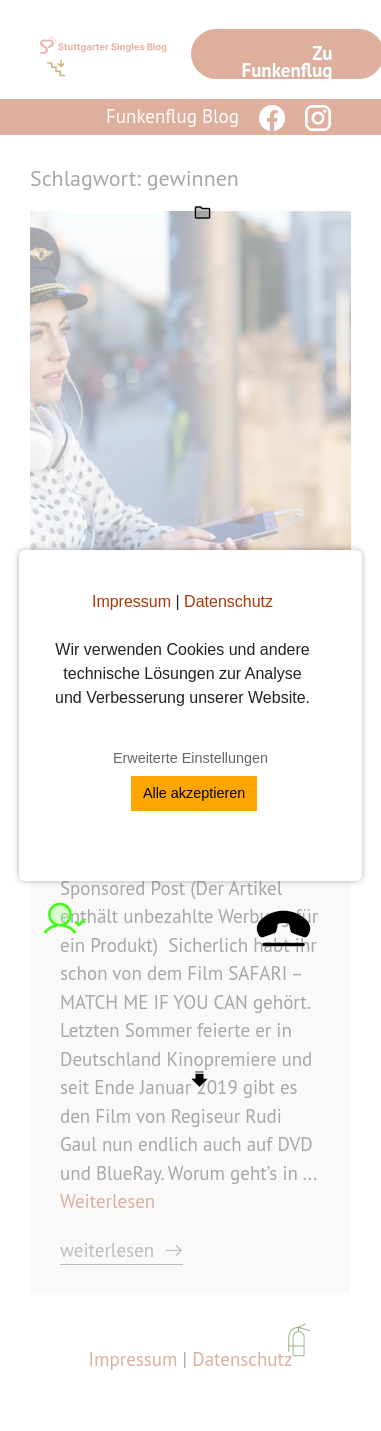 This screenshot has height=1431, width=381. What do you see at coordinates (202, 212) in the screenshot?
I see `access files and documents` at bounding box center [202, 212].